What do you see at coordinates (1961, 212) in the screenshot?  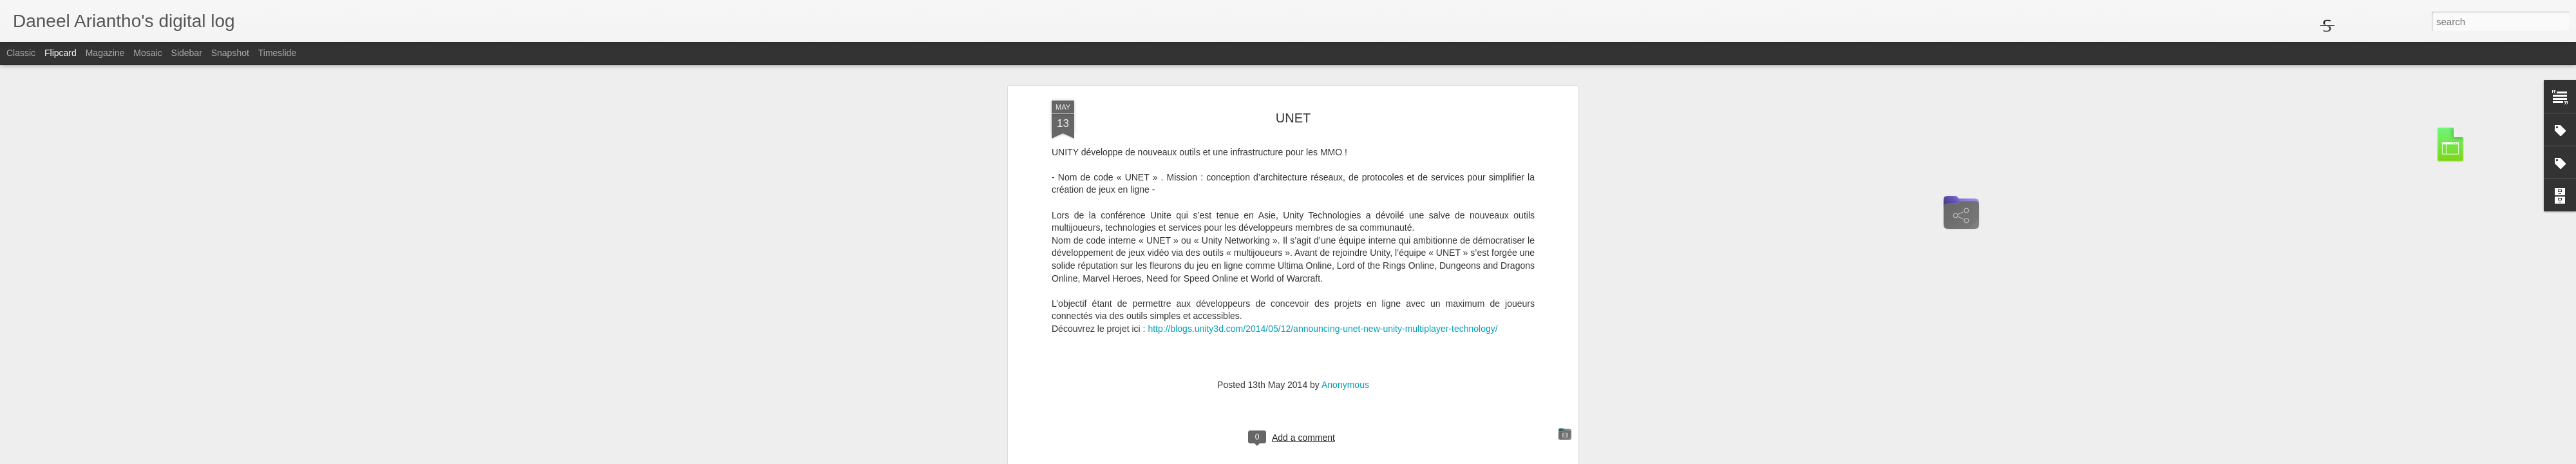 I see `open your public shared folder` at bounding box center [1961, 212].